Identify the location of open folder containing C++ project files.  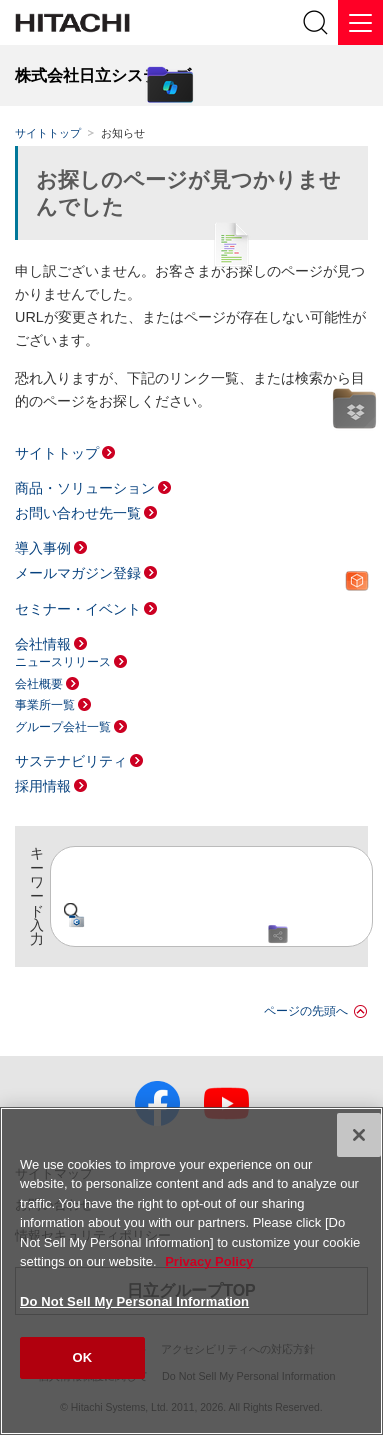
(76, 921).